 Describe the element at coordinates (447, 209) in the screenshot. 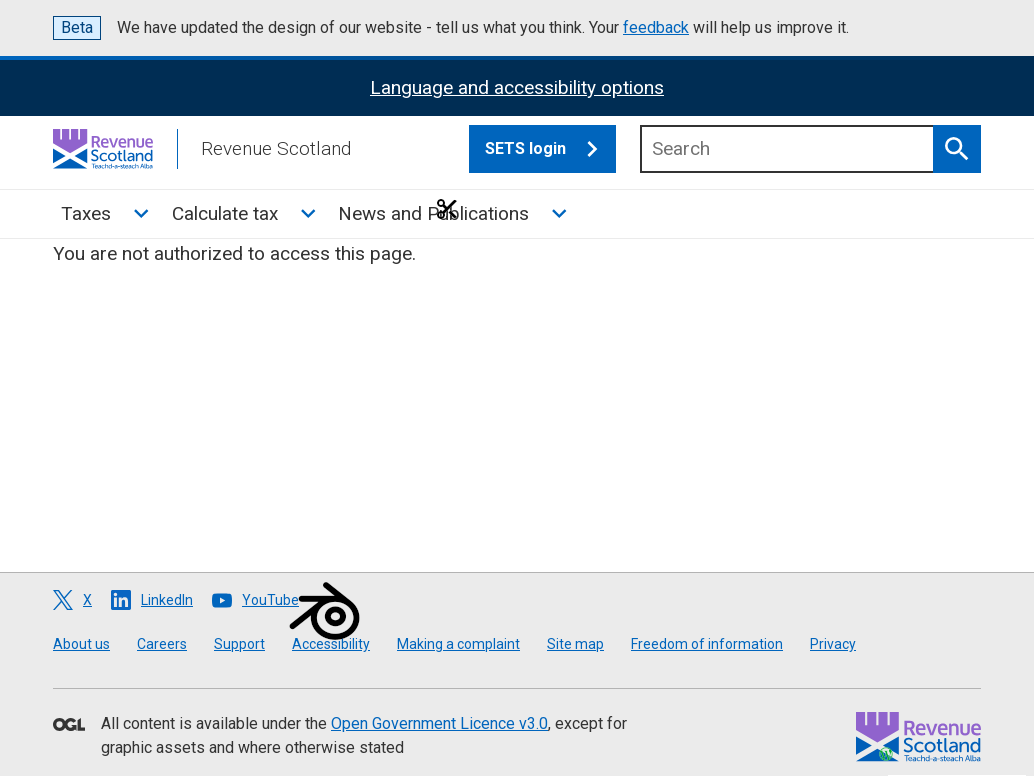

I see `cut selected content` at that location.